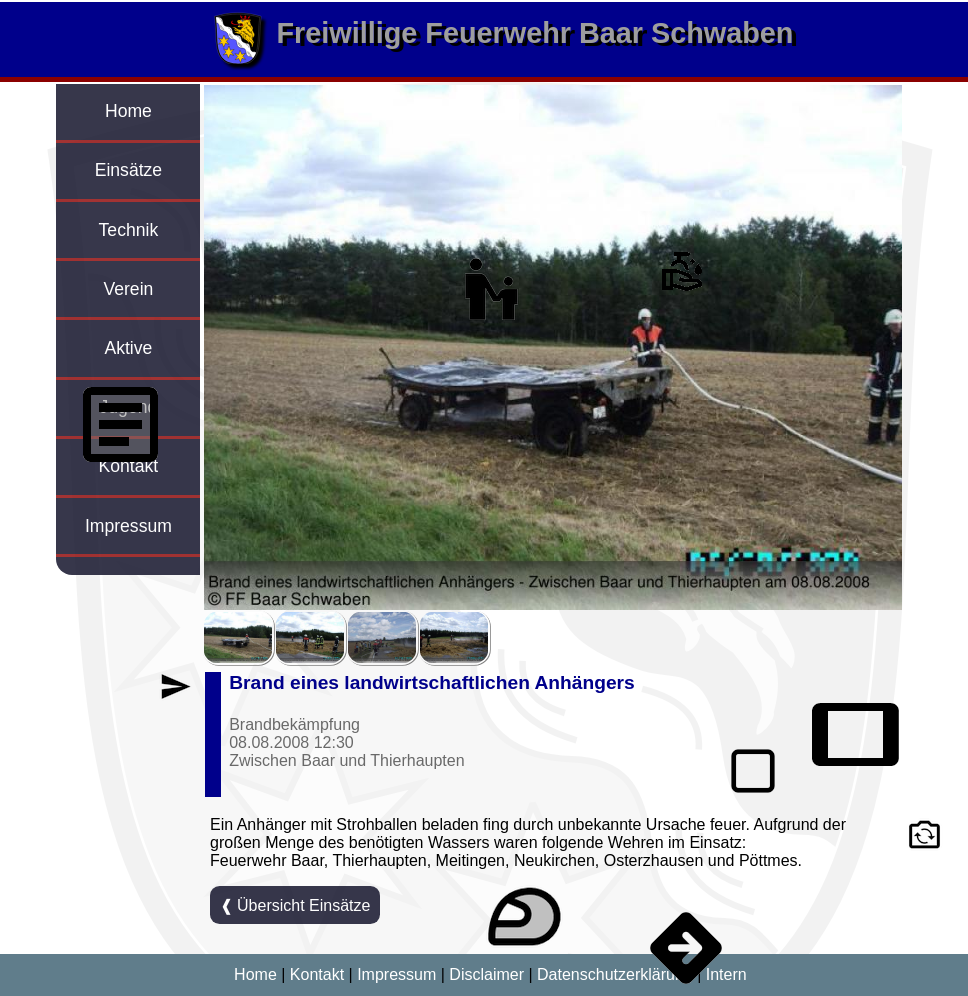 This screenshot has height=996, width=968. I want to click on navigate to next step or section, so click(686, 948).